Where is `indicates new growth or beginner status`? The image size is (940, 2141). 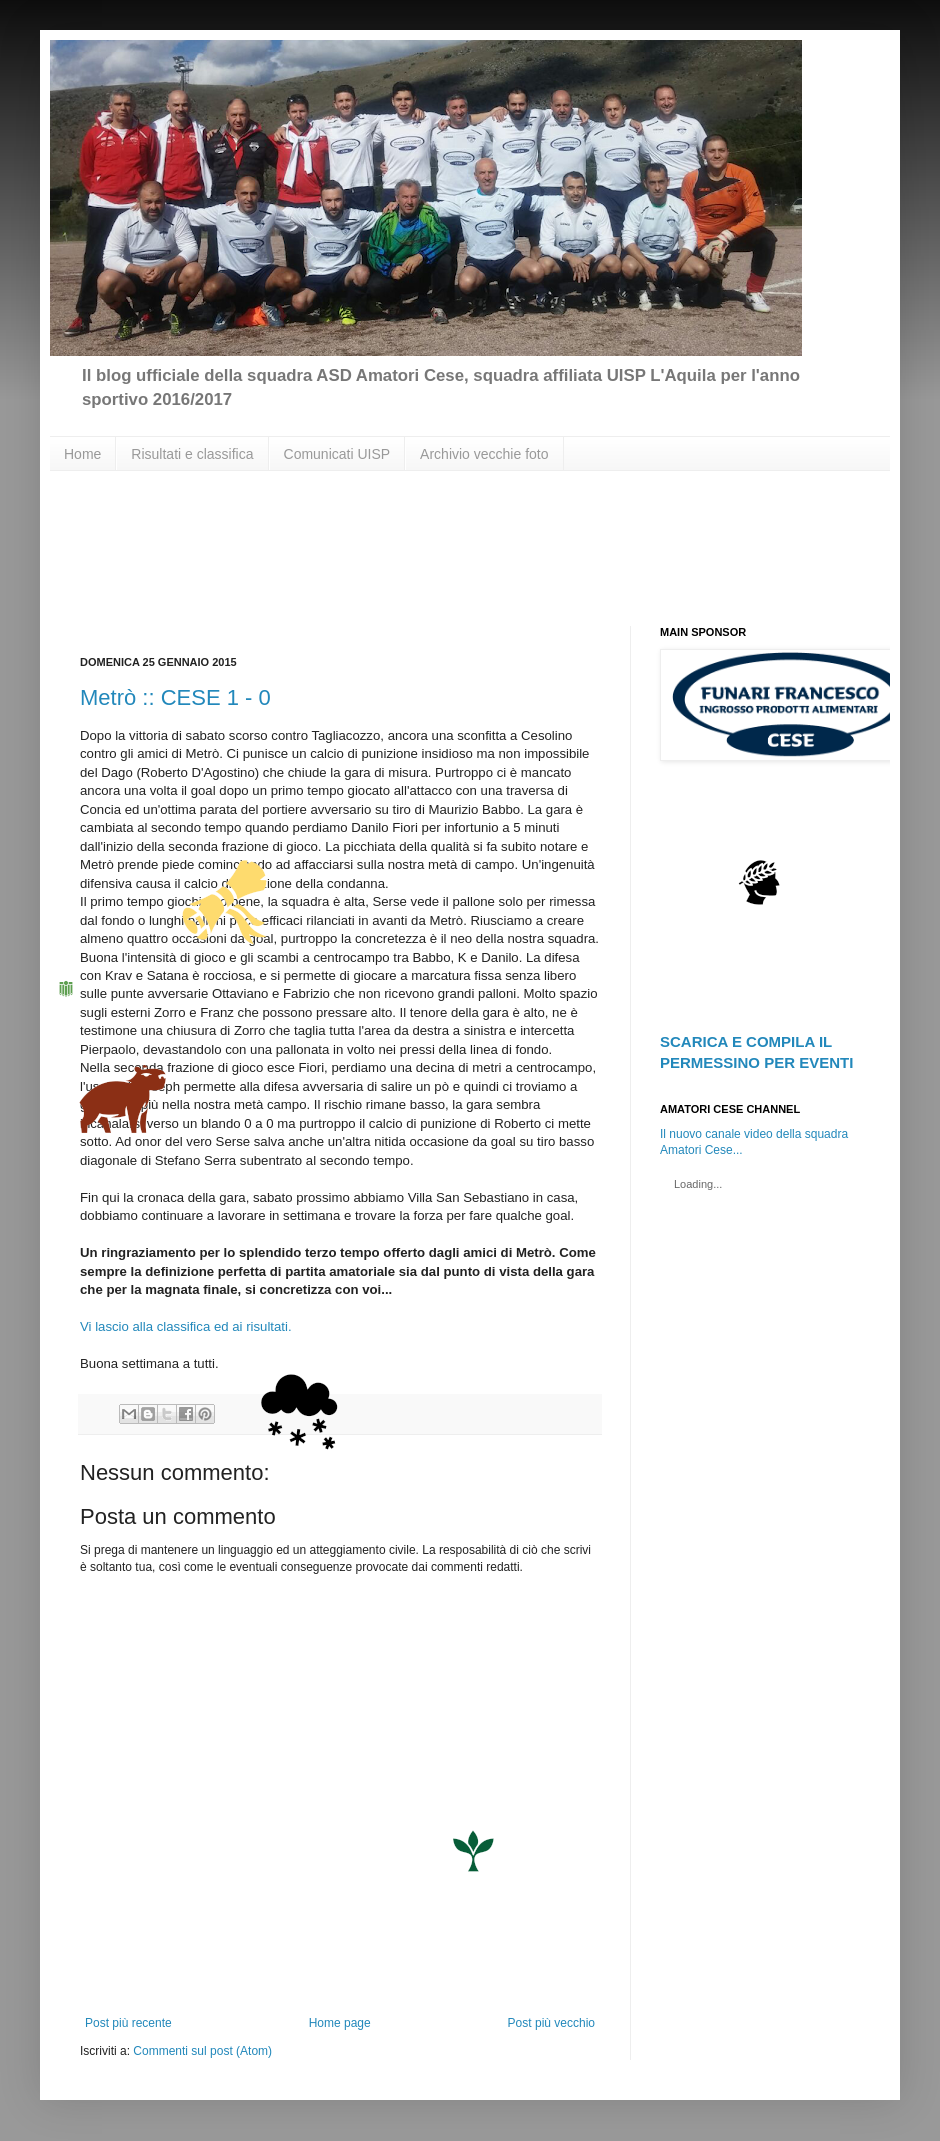 indicates new growth or beginner status is located at coordinates (473, 1851).